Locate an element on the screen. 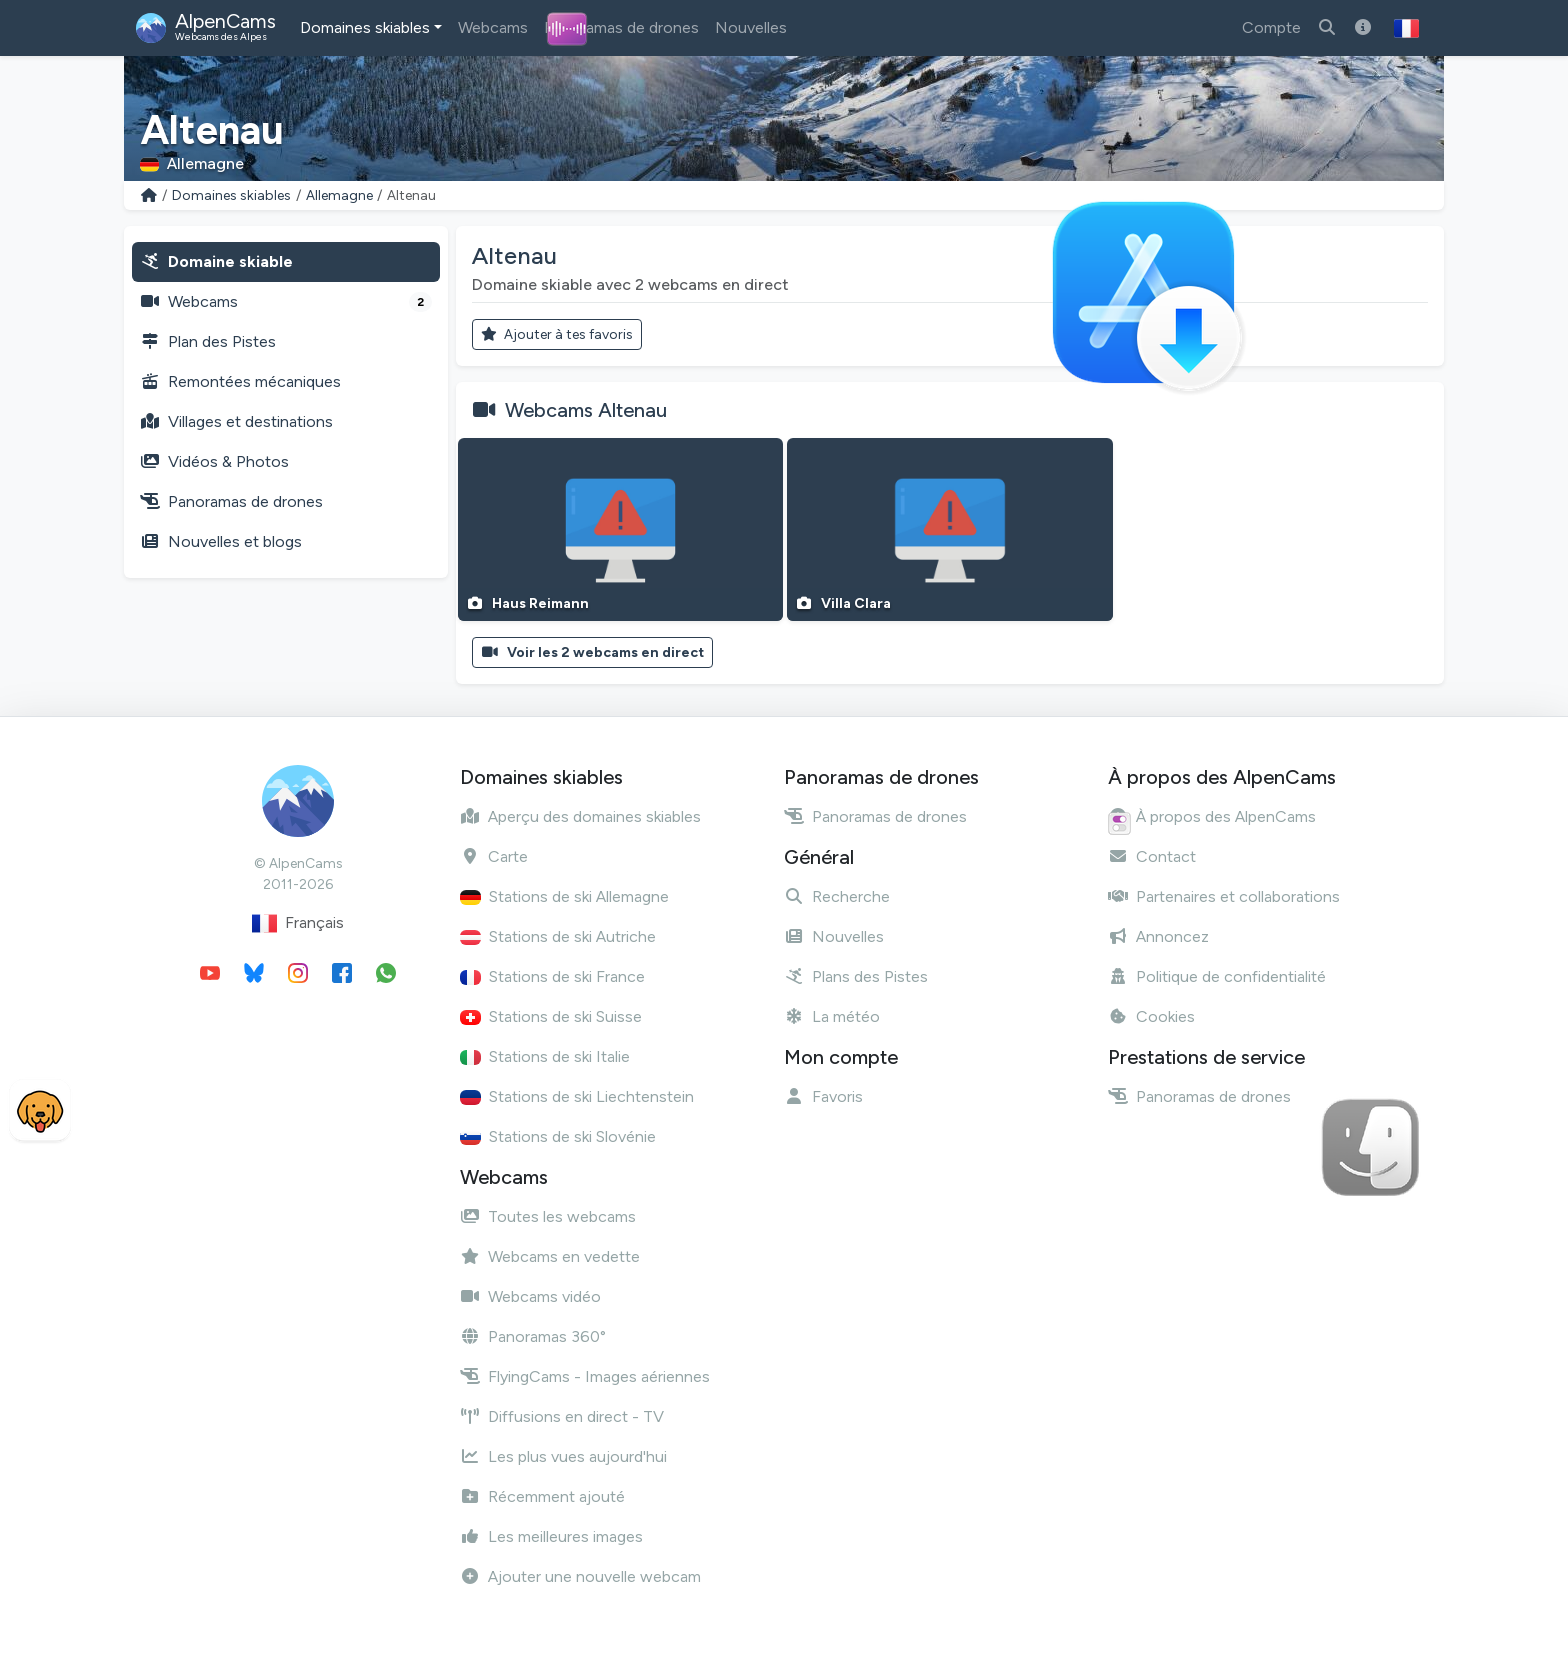  open Finder to browse files and folders is located at coordinates (1370, 1147).